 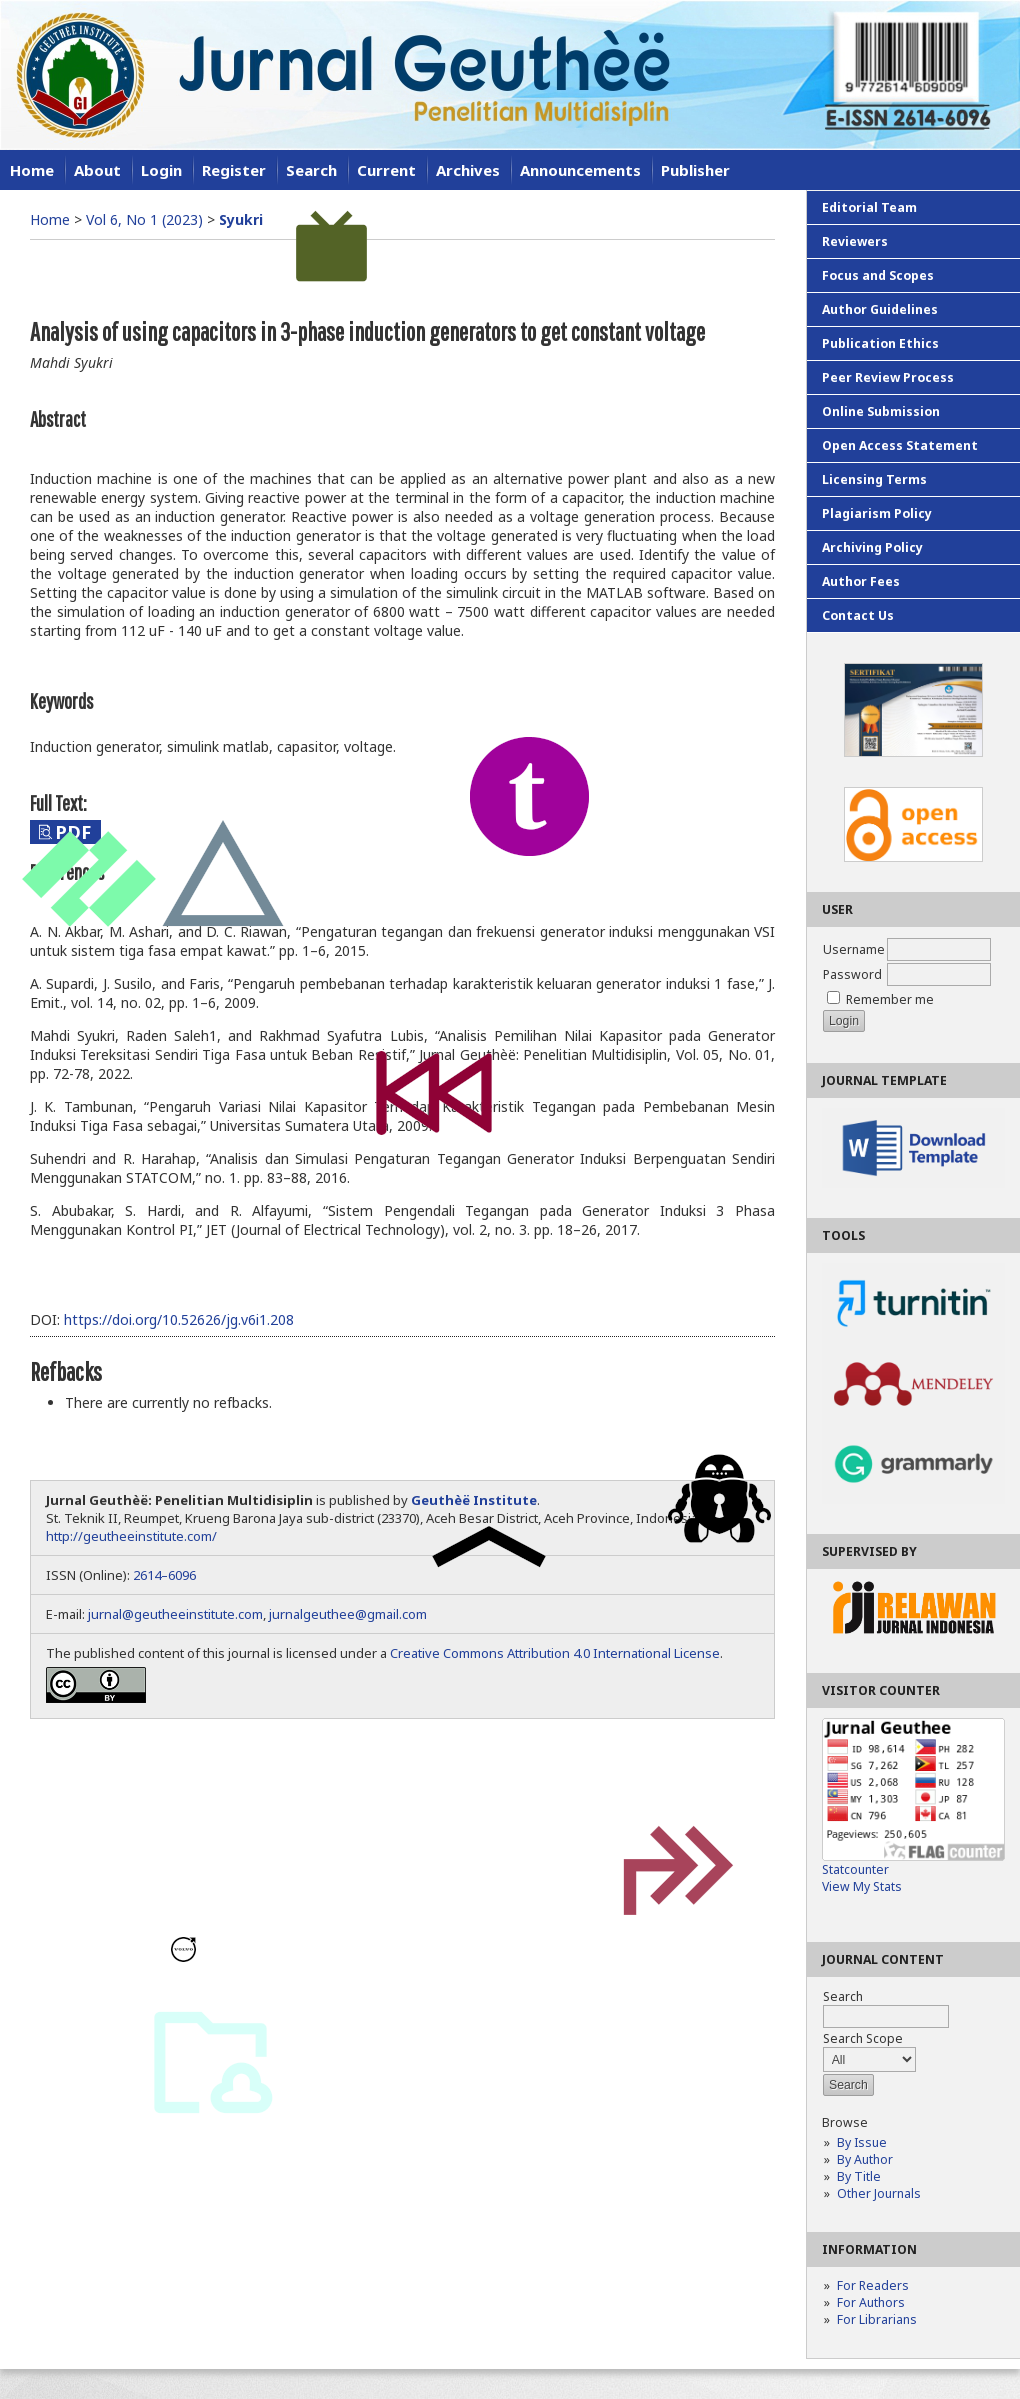 I want to click on skip to the beginning of the track, so click(x=434, y=1093).